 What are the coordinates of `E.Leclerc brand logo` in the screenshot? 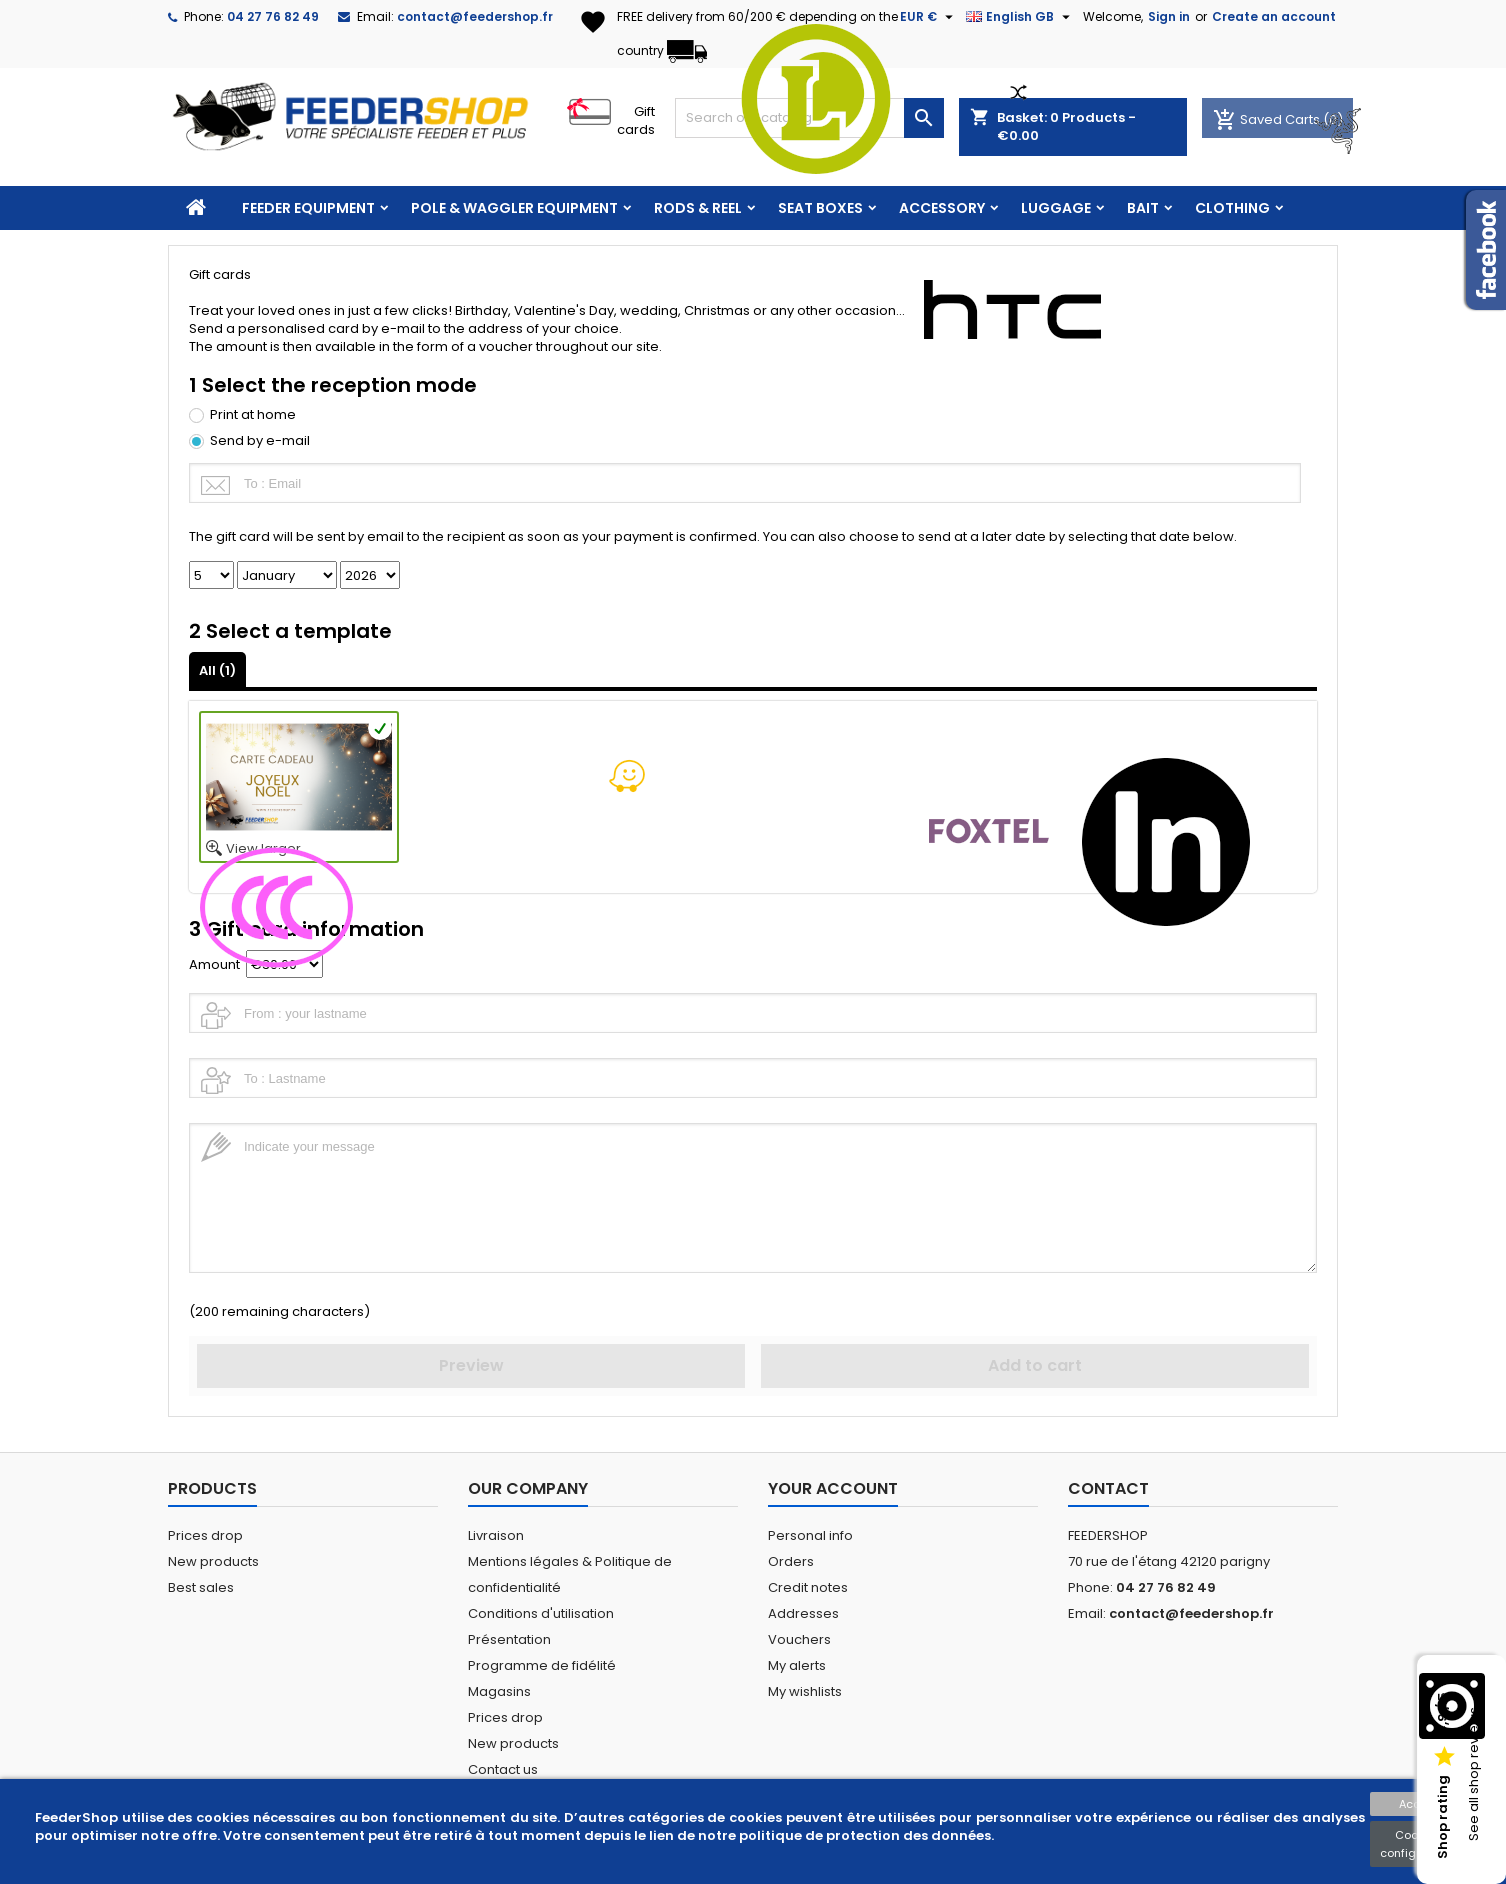 It's located at (816, 99).